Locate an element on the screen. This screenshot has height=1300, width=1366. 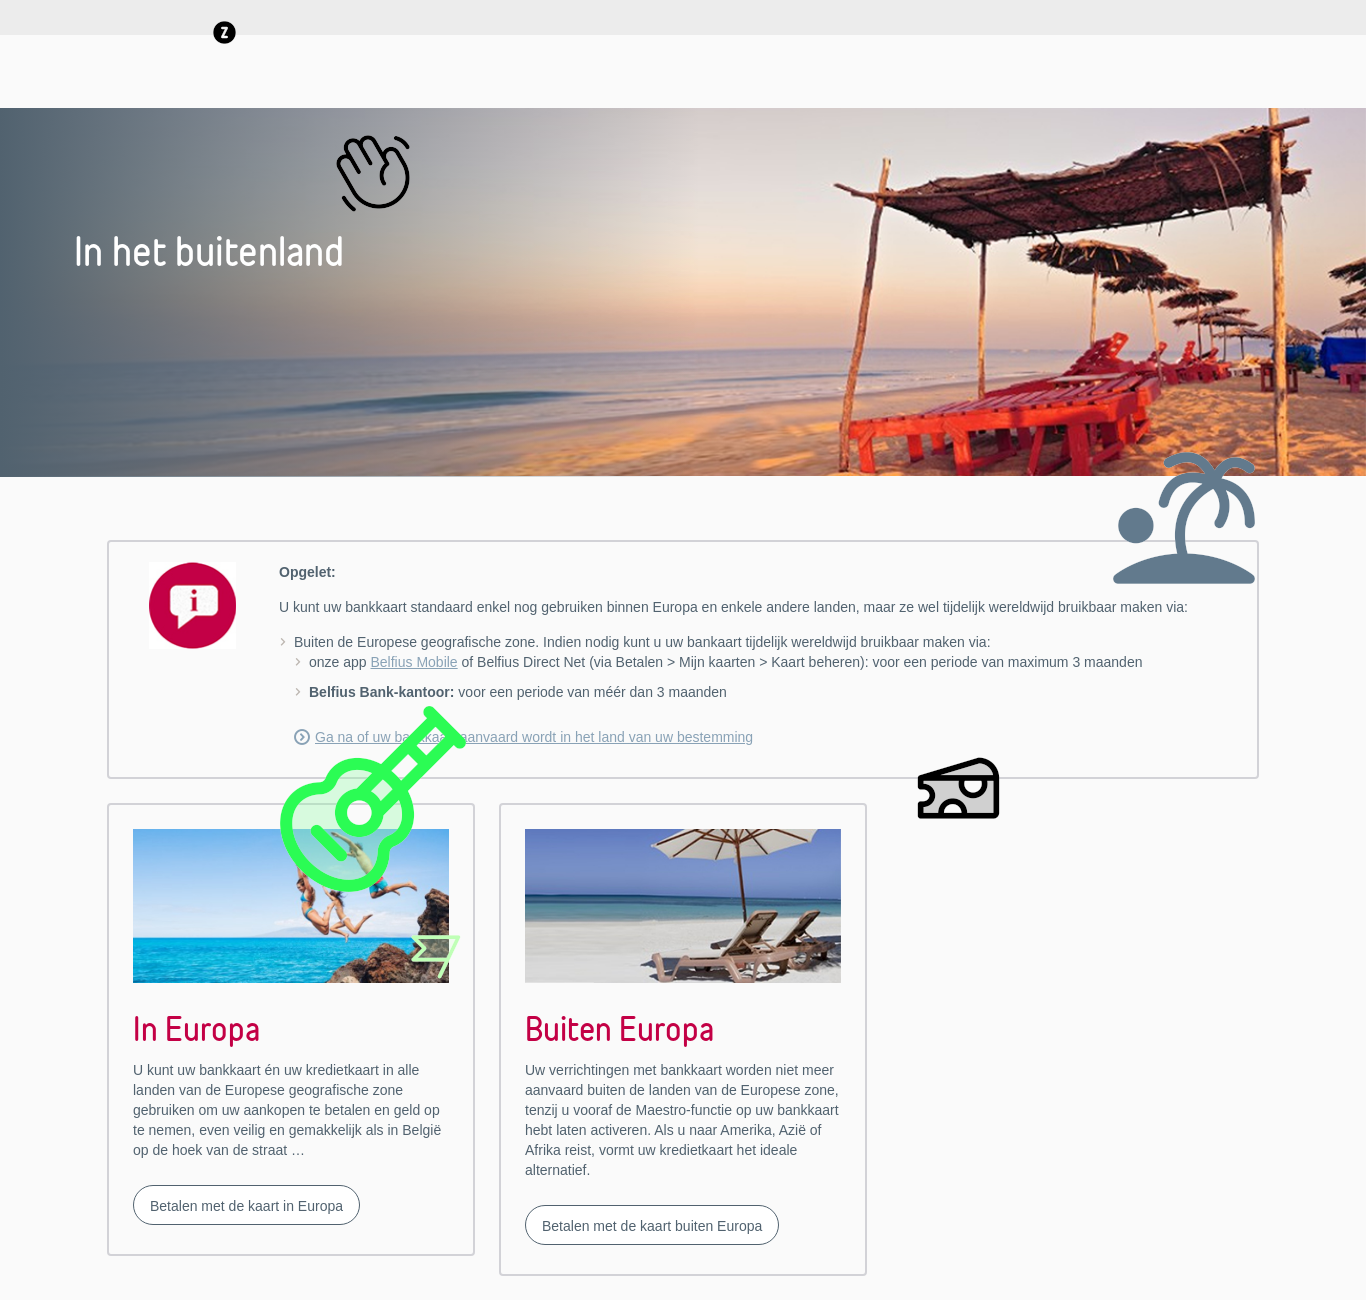
view tropical or vacation-related content is located at coordinates (1184, 518).